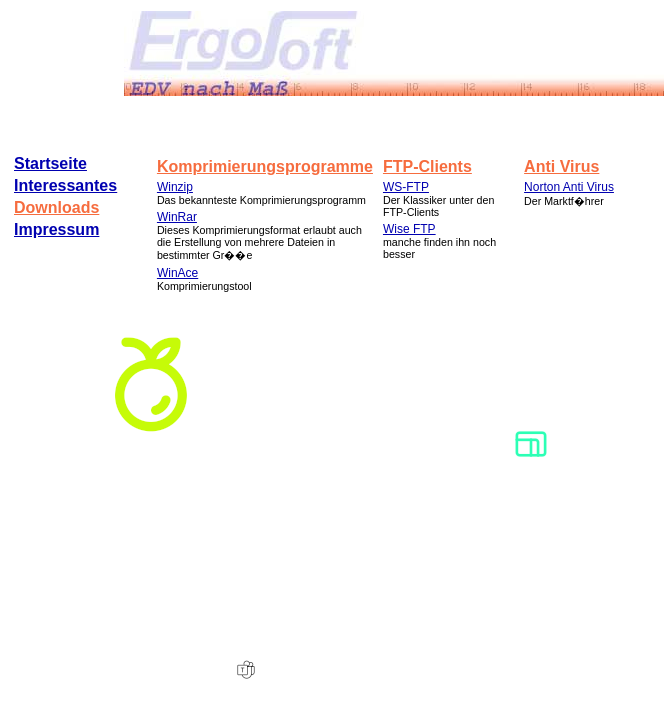  What do you see at coordinates (246, 670) in the screenshot?
I see `open Microsoft Teams` at bounding box center [246, 670].